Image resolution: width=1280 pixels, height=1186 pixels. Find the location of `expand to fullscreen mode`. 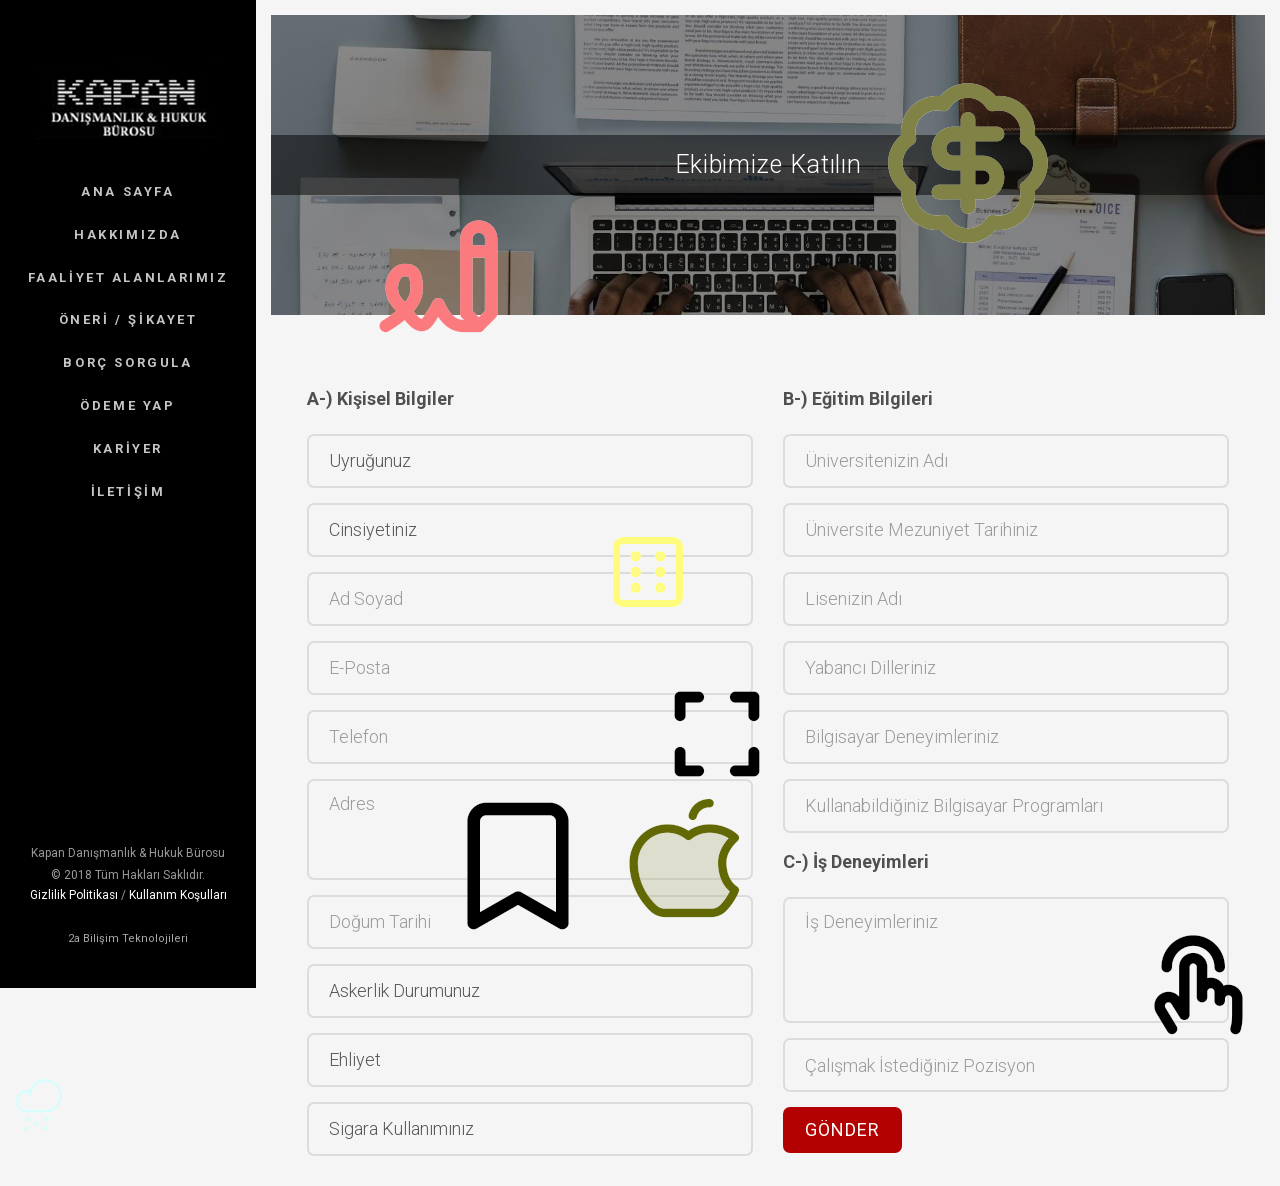

expand to fullscreen mode is located at coordinates (717, 734).